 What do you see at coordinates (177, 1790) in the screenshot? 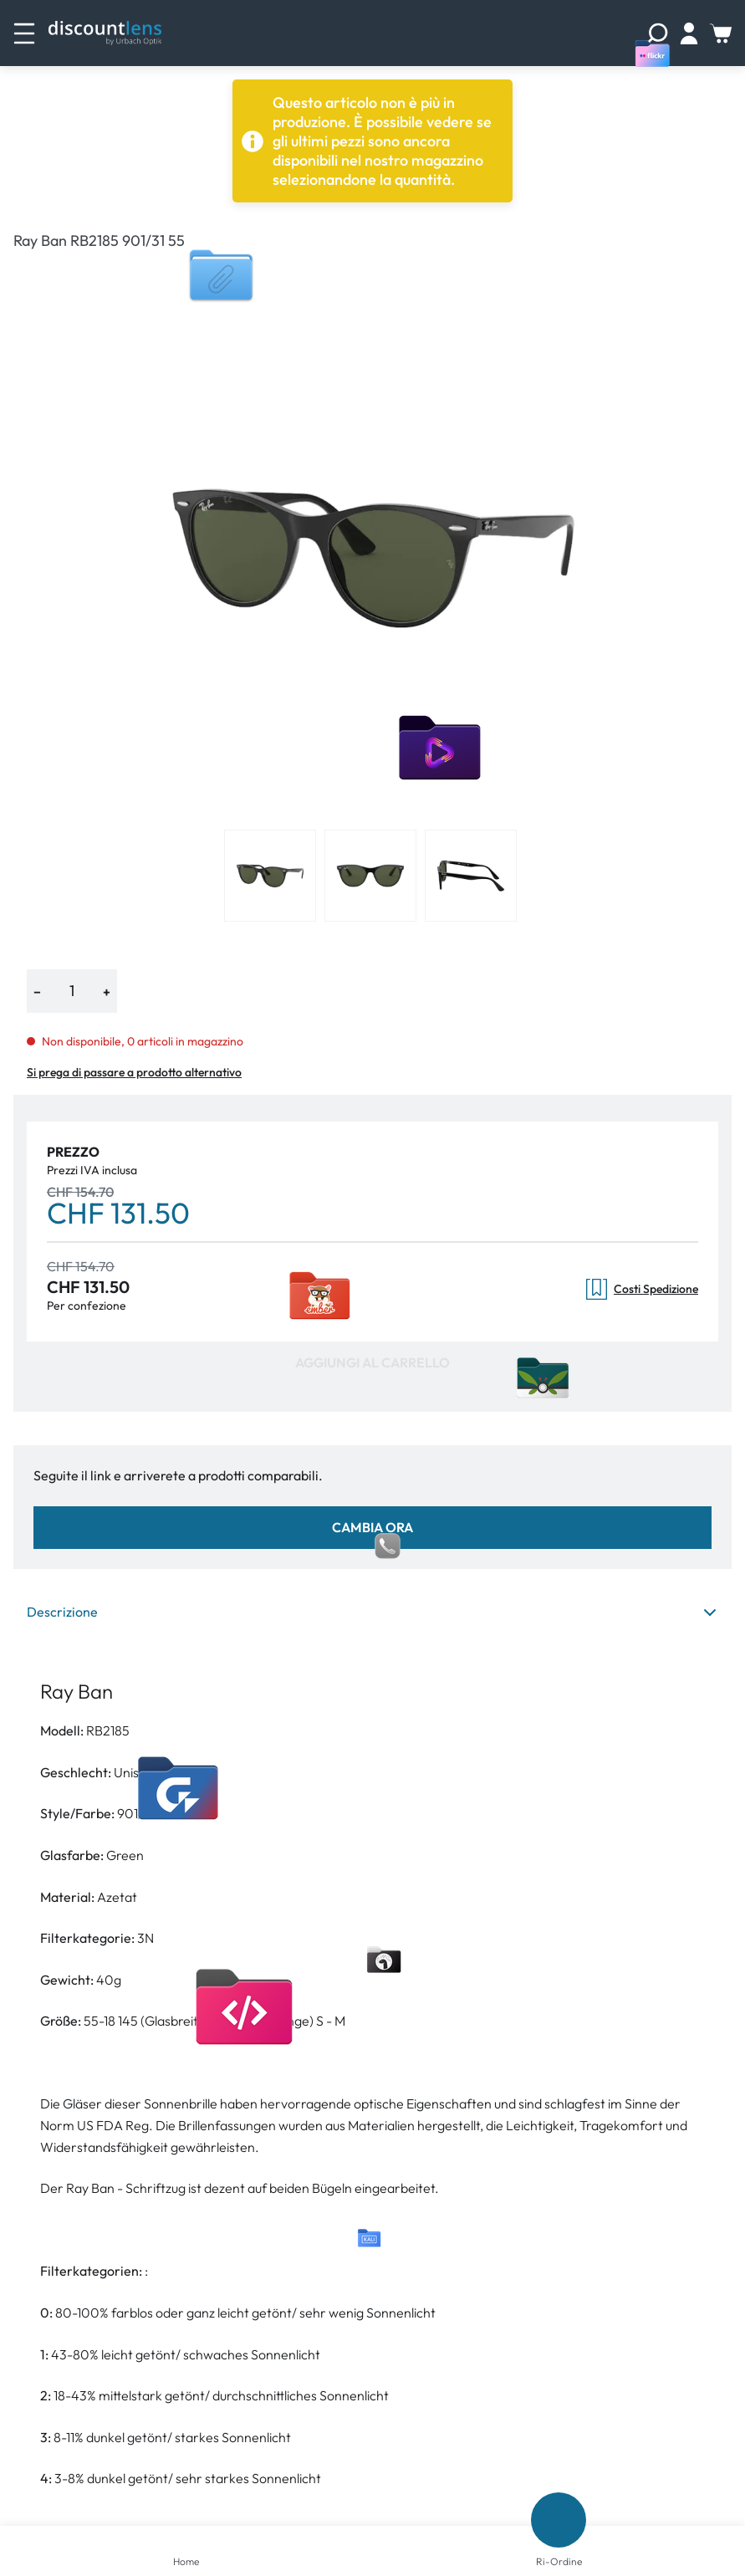
I see `open gigabyte files or software folder` at bounding box center [177, 1790].